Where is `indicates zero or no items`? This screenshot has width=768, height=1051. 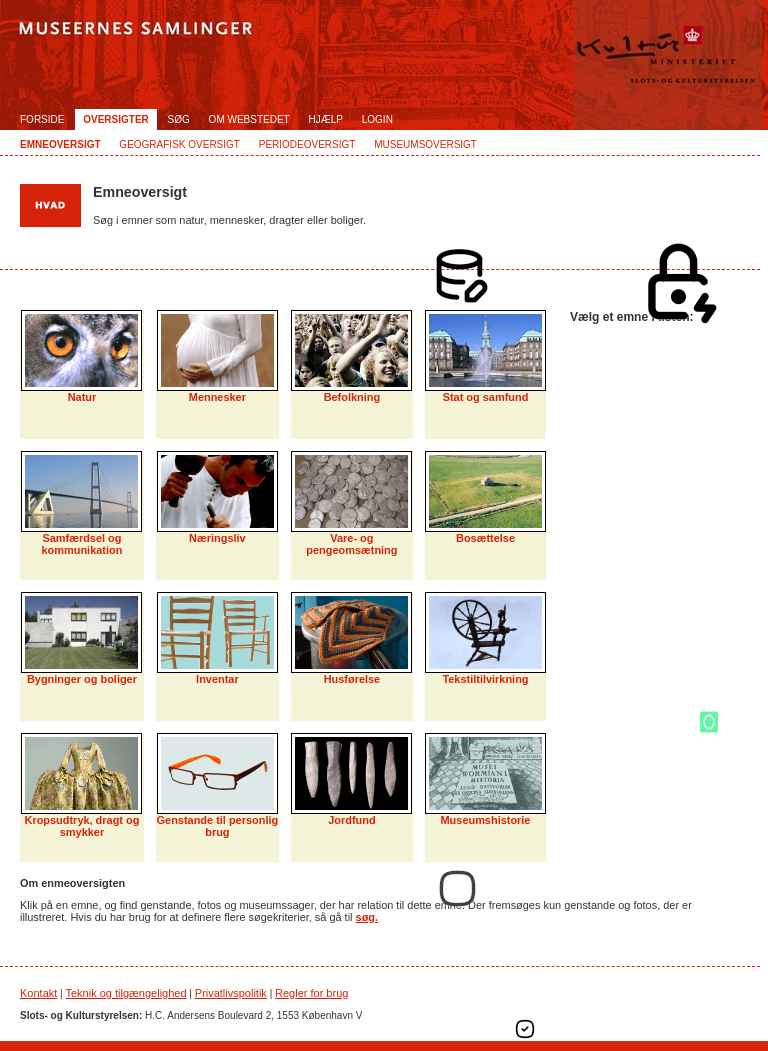 indicates zero or no items is located at coordinates (709, 722).